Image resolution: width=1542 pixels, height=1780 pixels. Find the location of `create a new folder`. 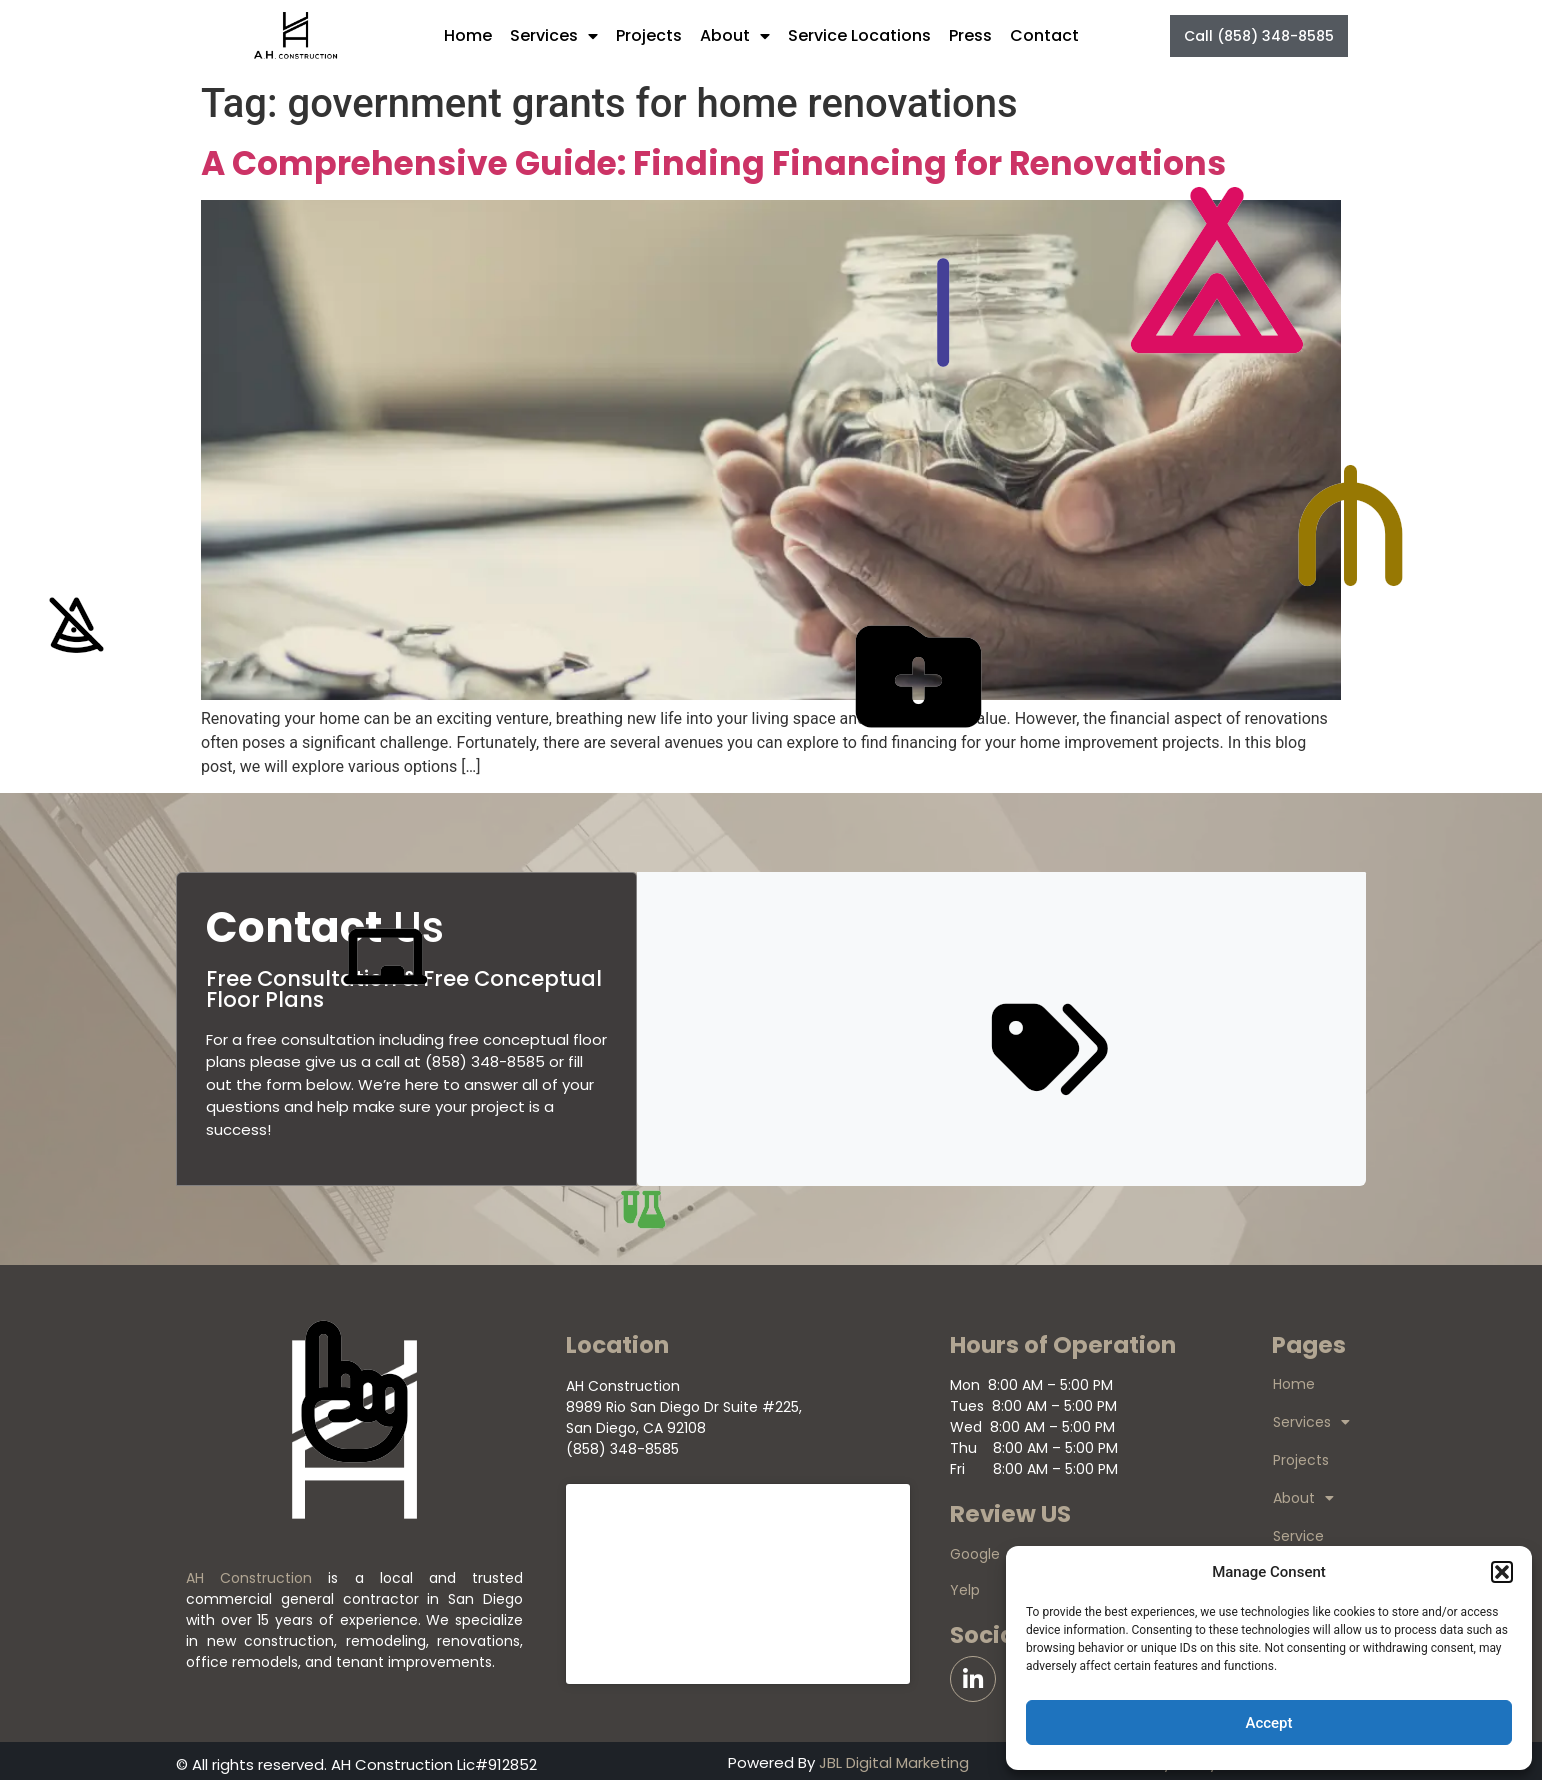

create a new folder is located at coordinates (918, 680).